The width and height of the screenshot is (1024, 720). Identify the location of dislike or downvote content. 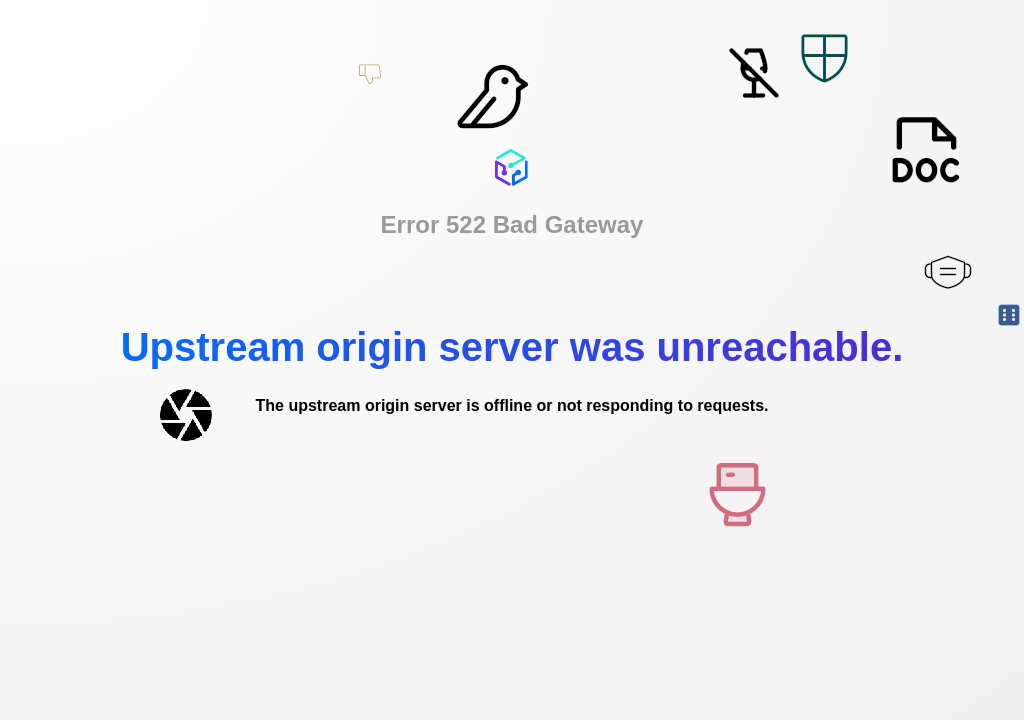
(370, 73).